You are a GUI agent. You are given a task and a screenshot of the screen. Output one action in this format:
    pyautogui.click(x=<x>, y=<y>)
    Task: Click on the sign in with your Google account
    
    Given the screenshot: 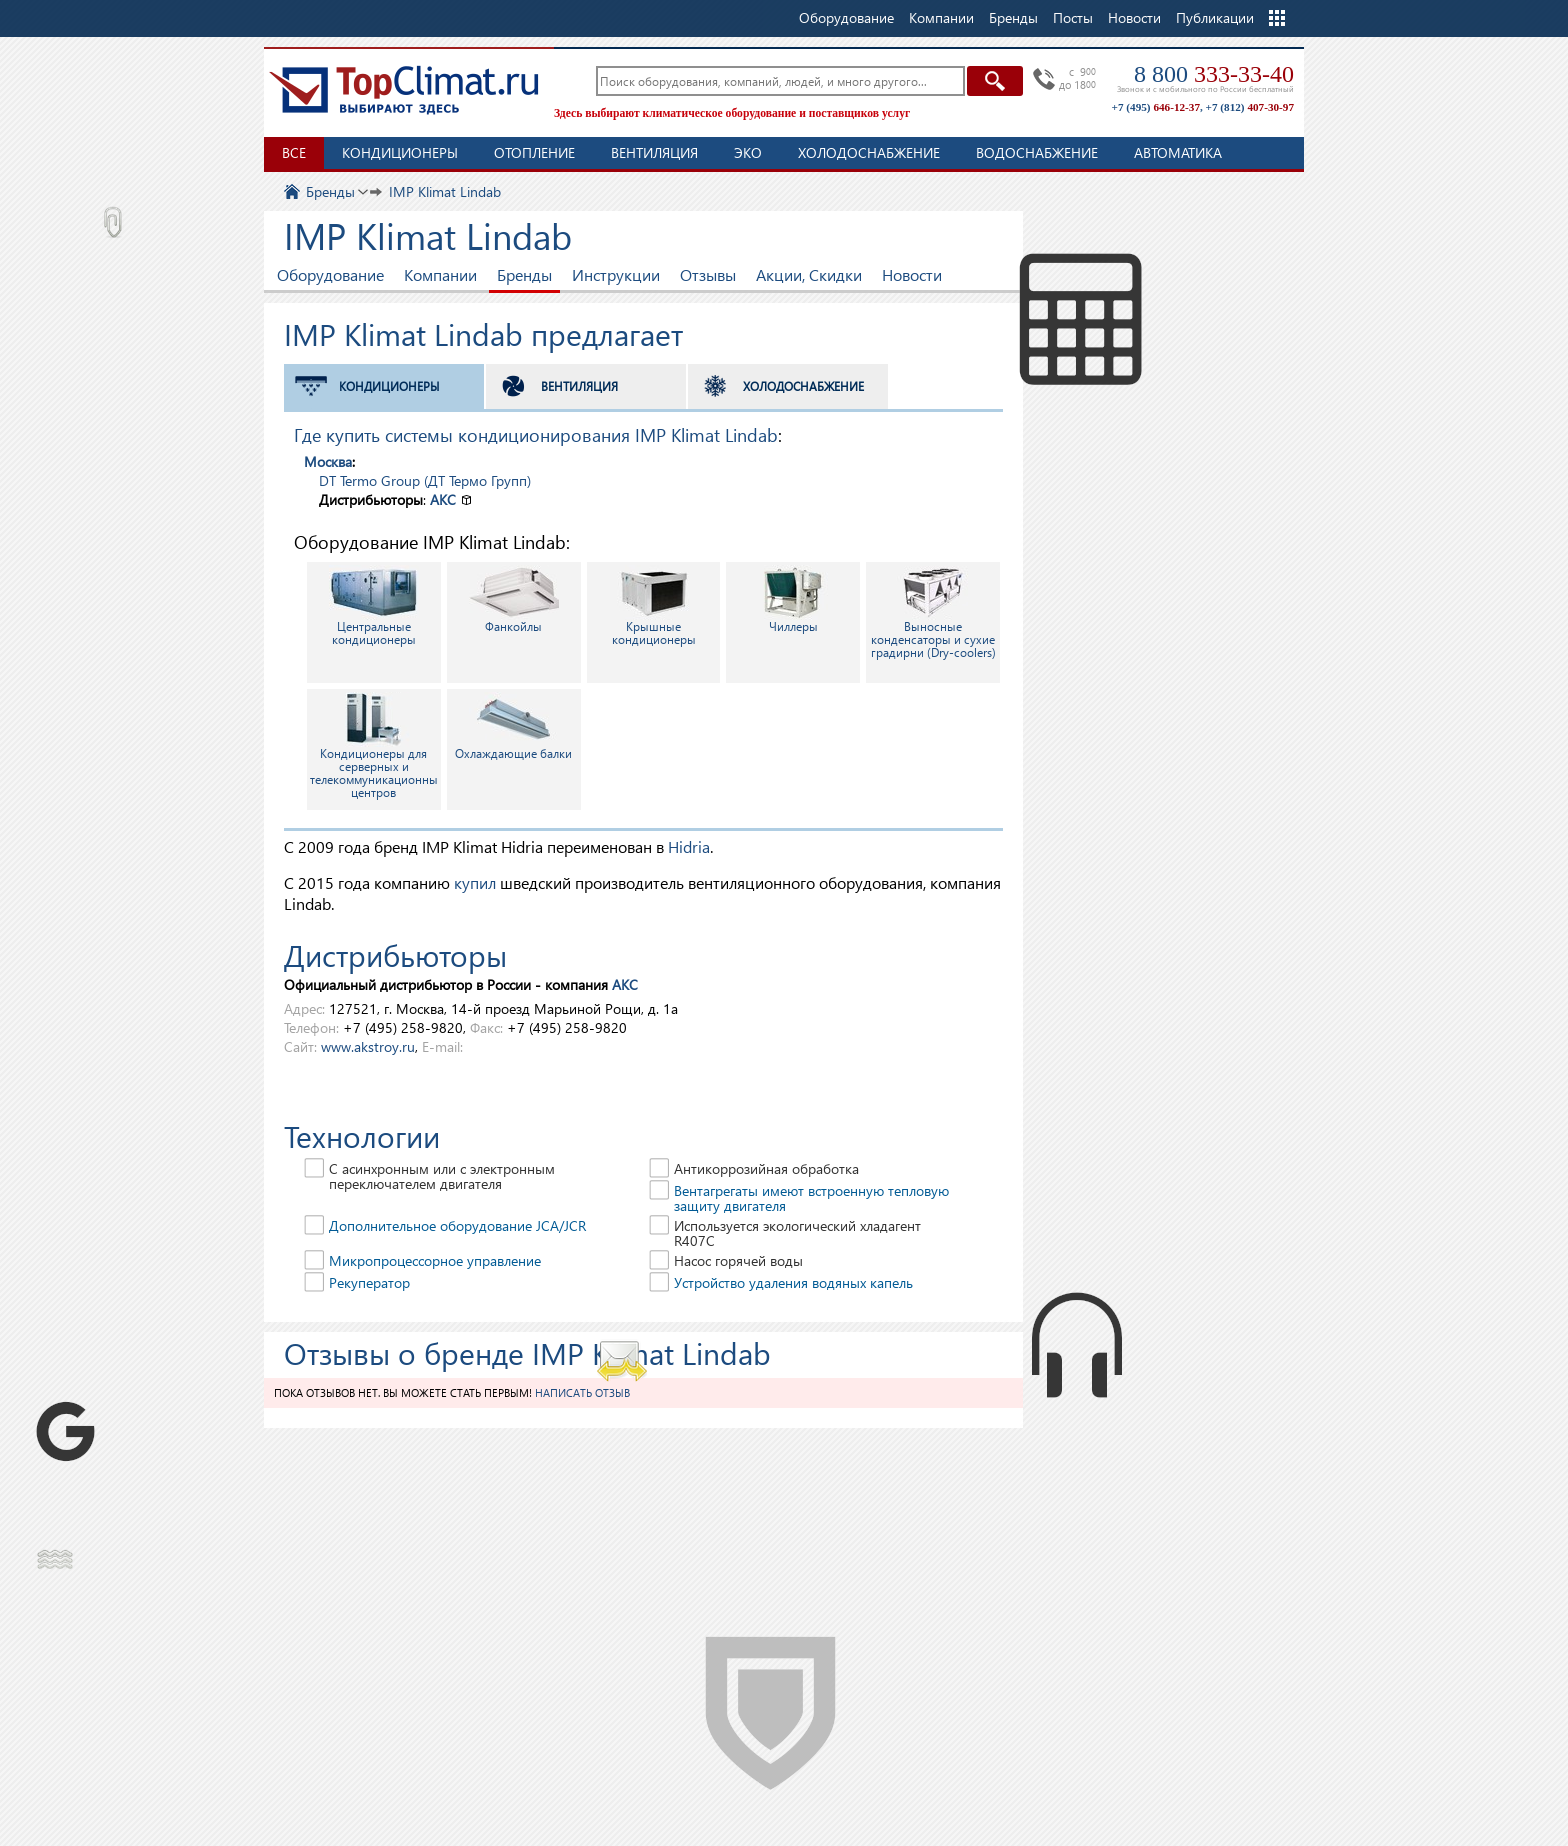 What is the action you would take?
    pyautogui.click(x=65, y=1431)
    